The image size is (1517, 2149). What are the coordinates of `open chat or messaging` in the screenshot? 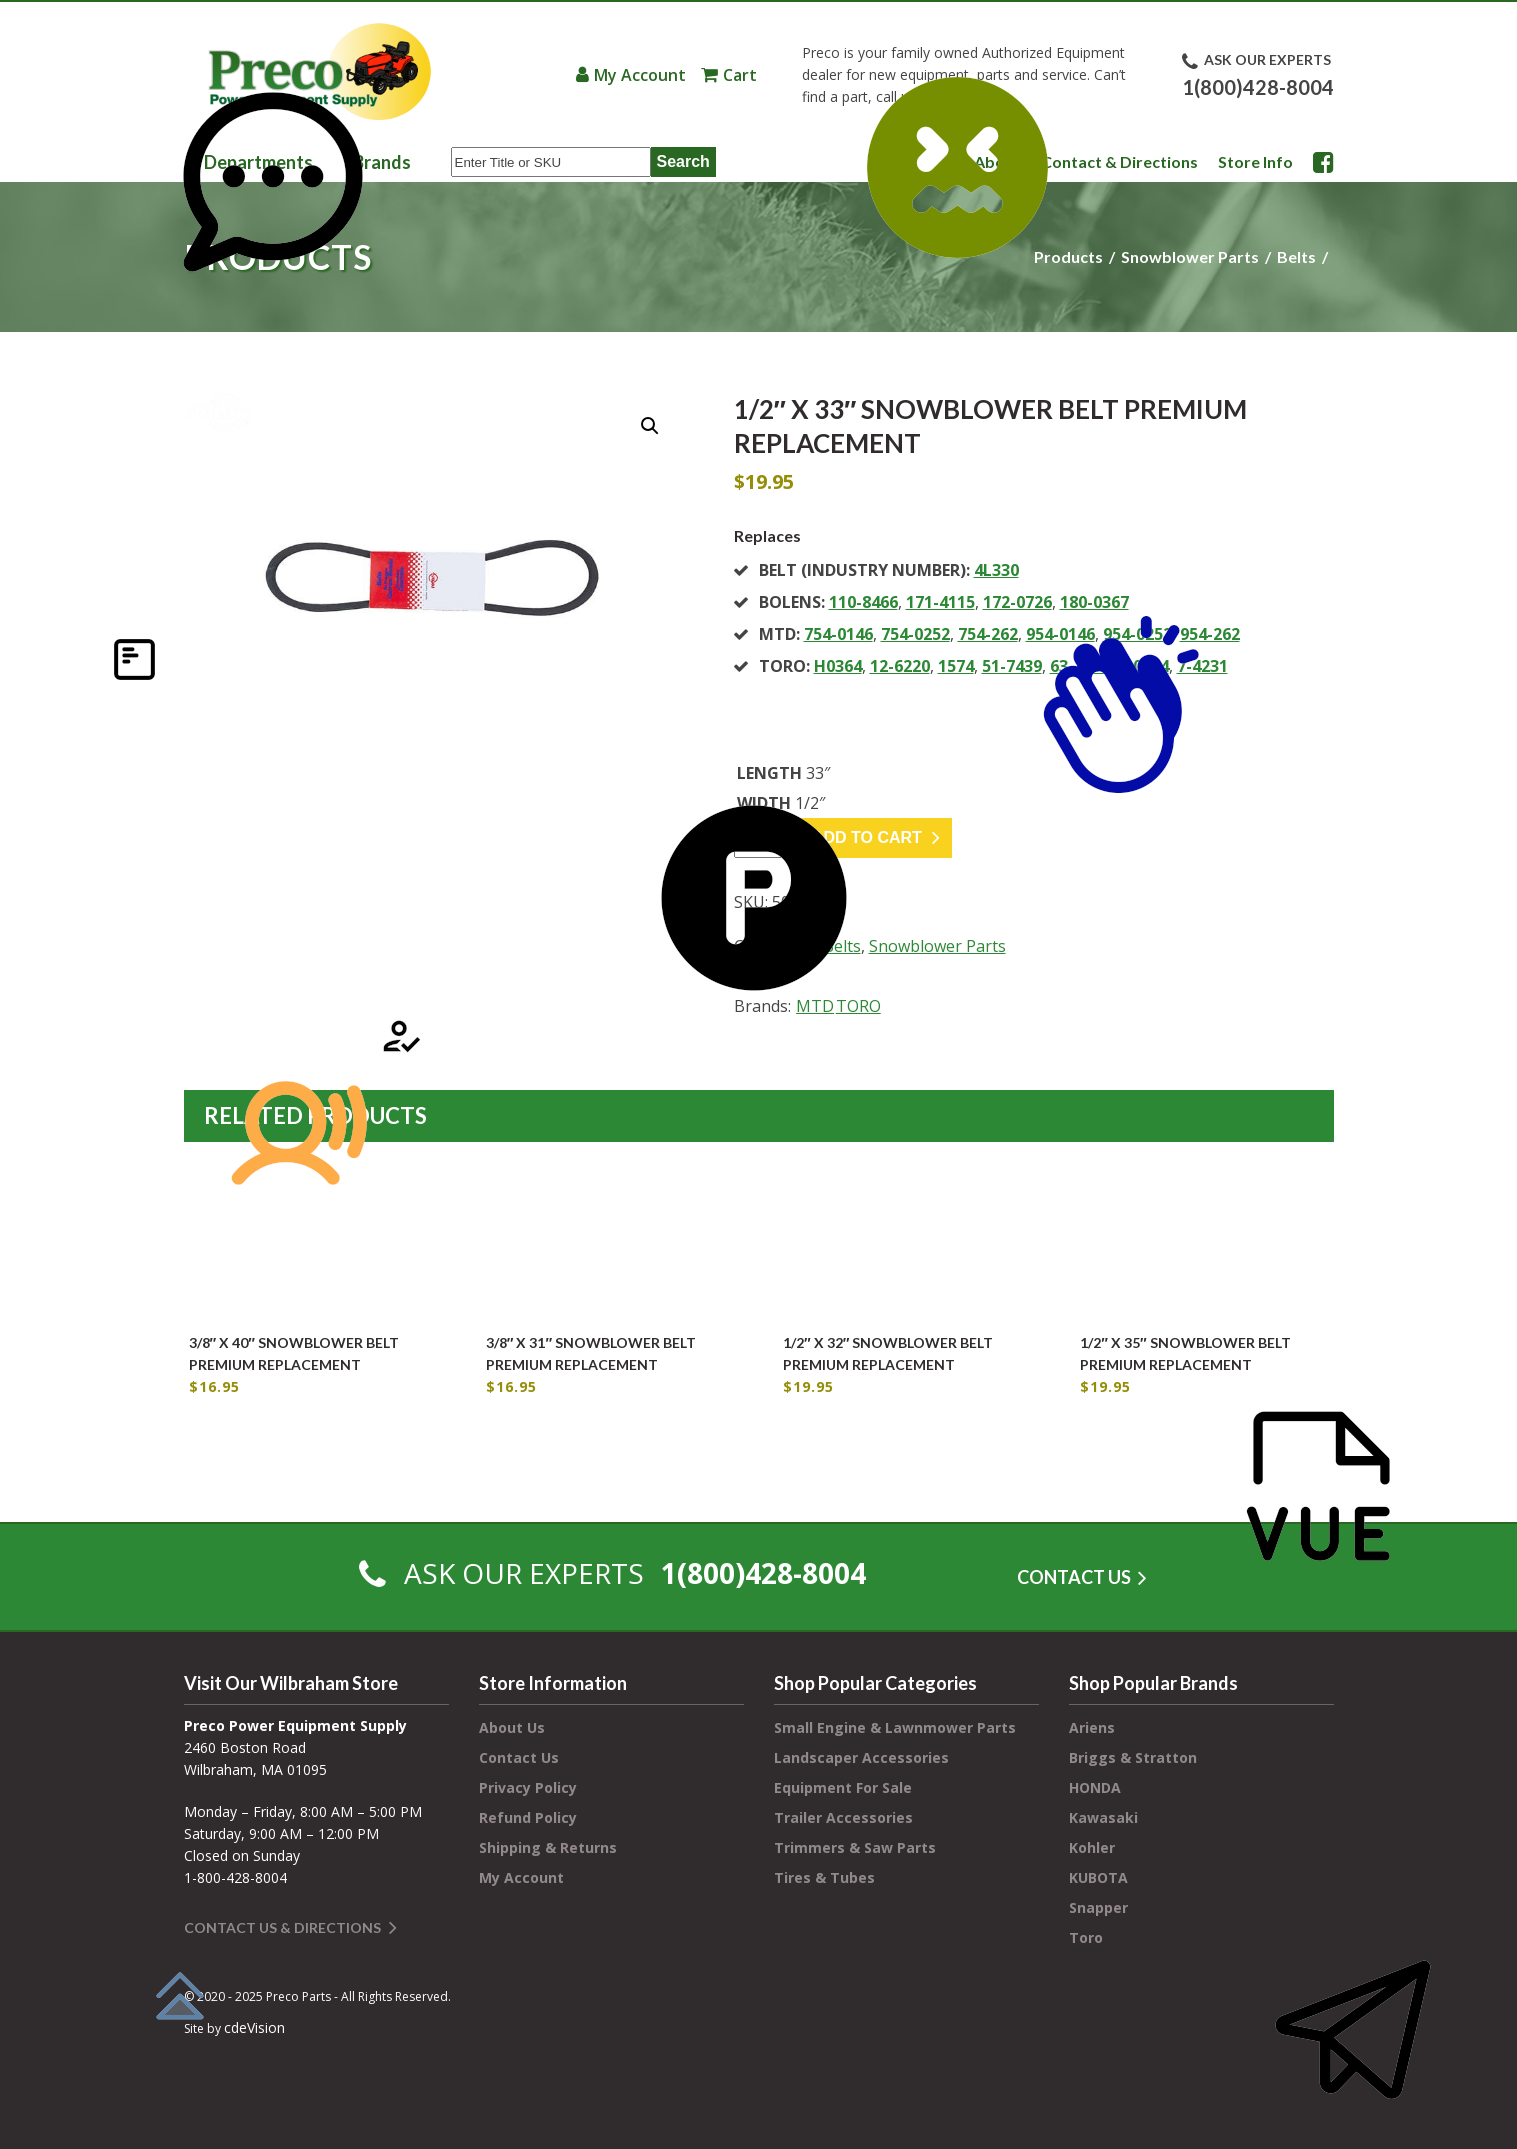 It's located at (273, 182).